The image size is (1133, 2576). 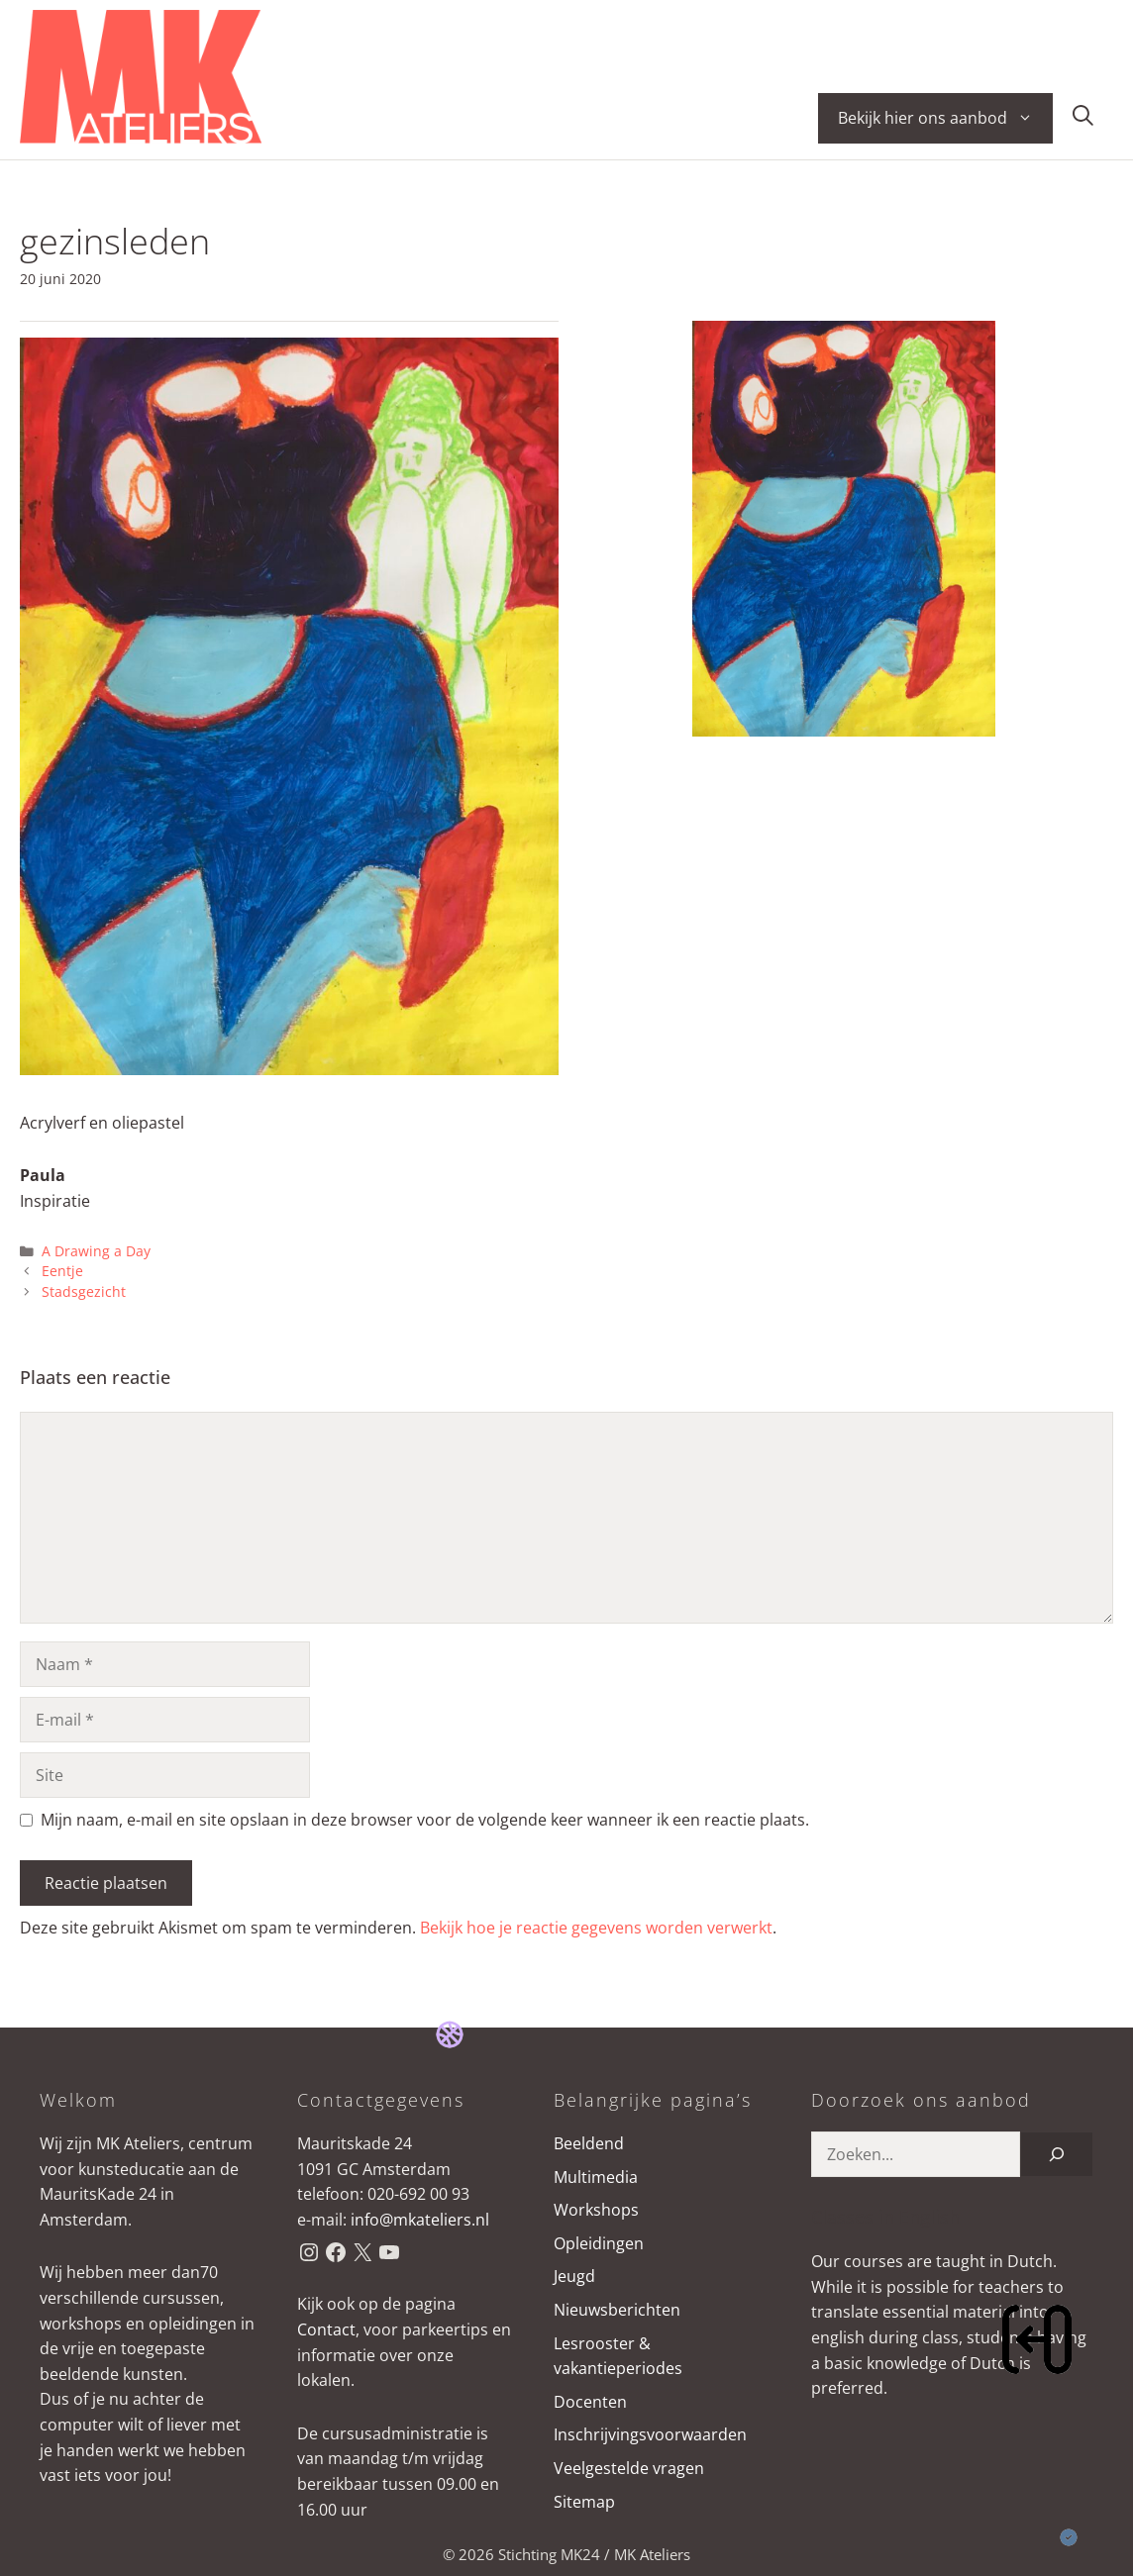 What do you see at coordinates (1069, 2537) in the screenshot?
I see `indicates a completed or successful action` at bounding box center [1069, 2537].